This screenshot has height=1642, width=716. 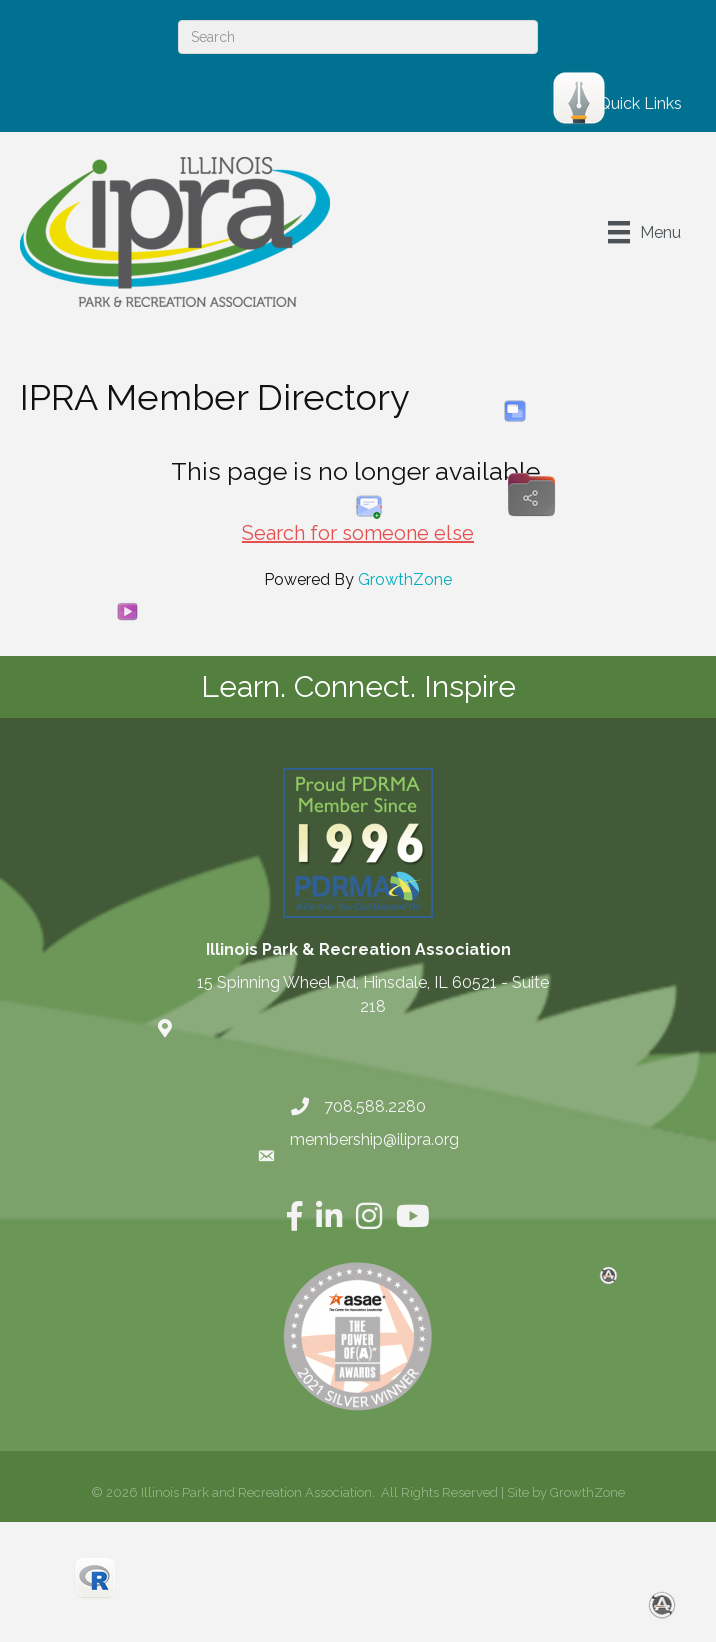 I want to click on open totem media player, so click(x=127, y=611).